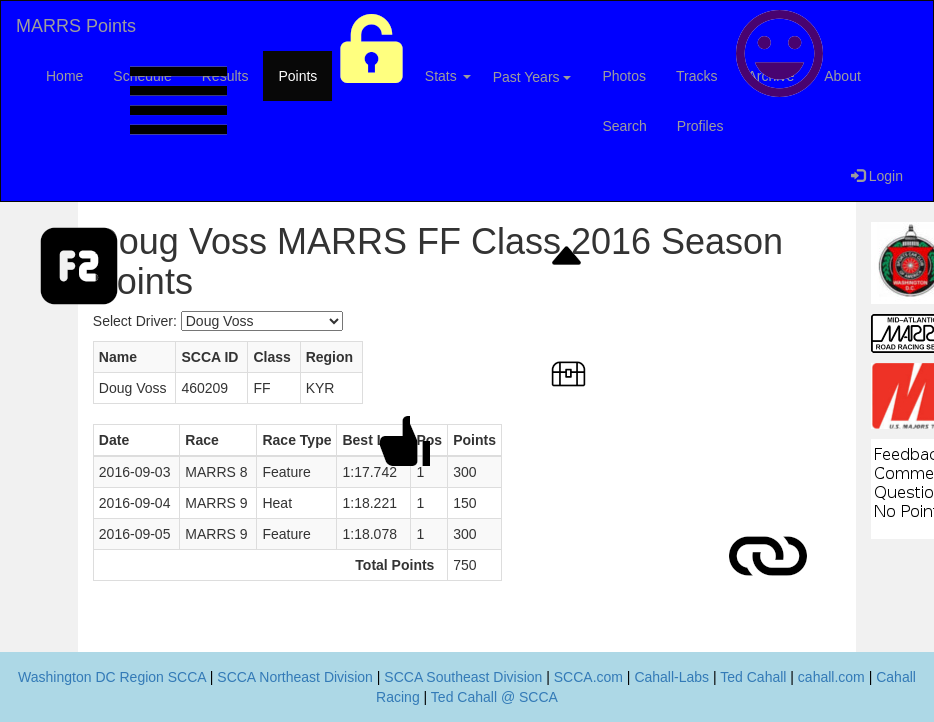  I want to click on switch to list view, so click(178, 100).